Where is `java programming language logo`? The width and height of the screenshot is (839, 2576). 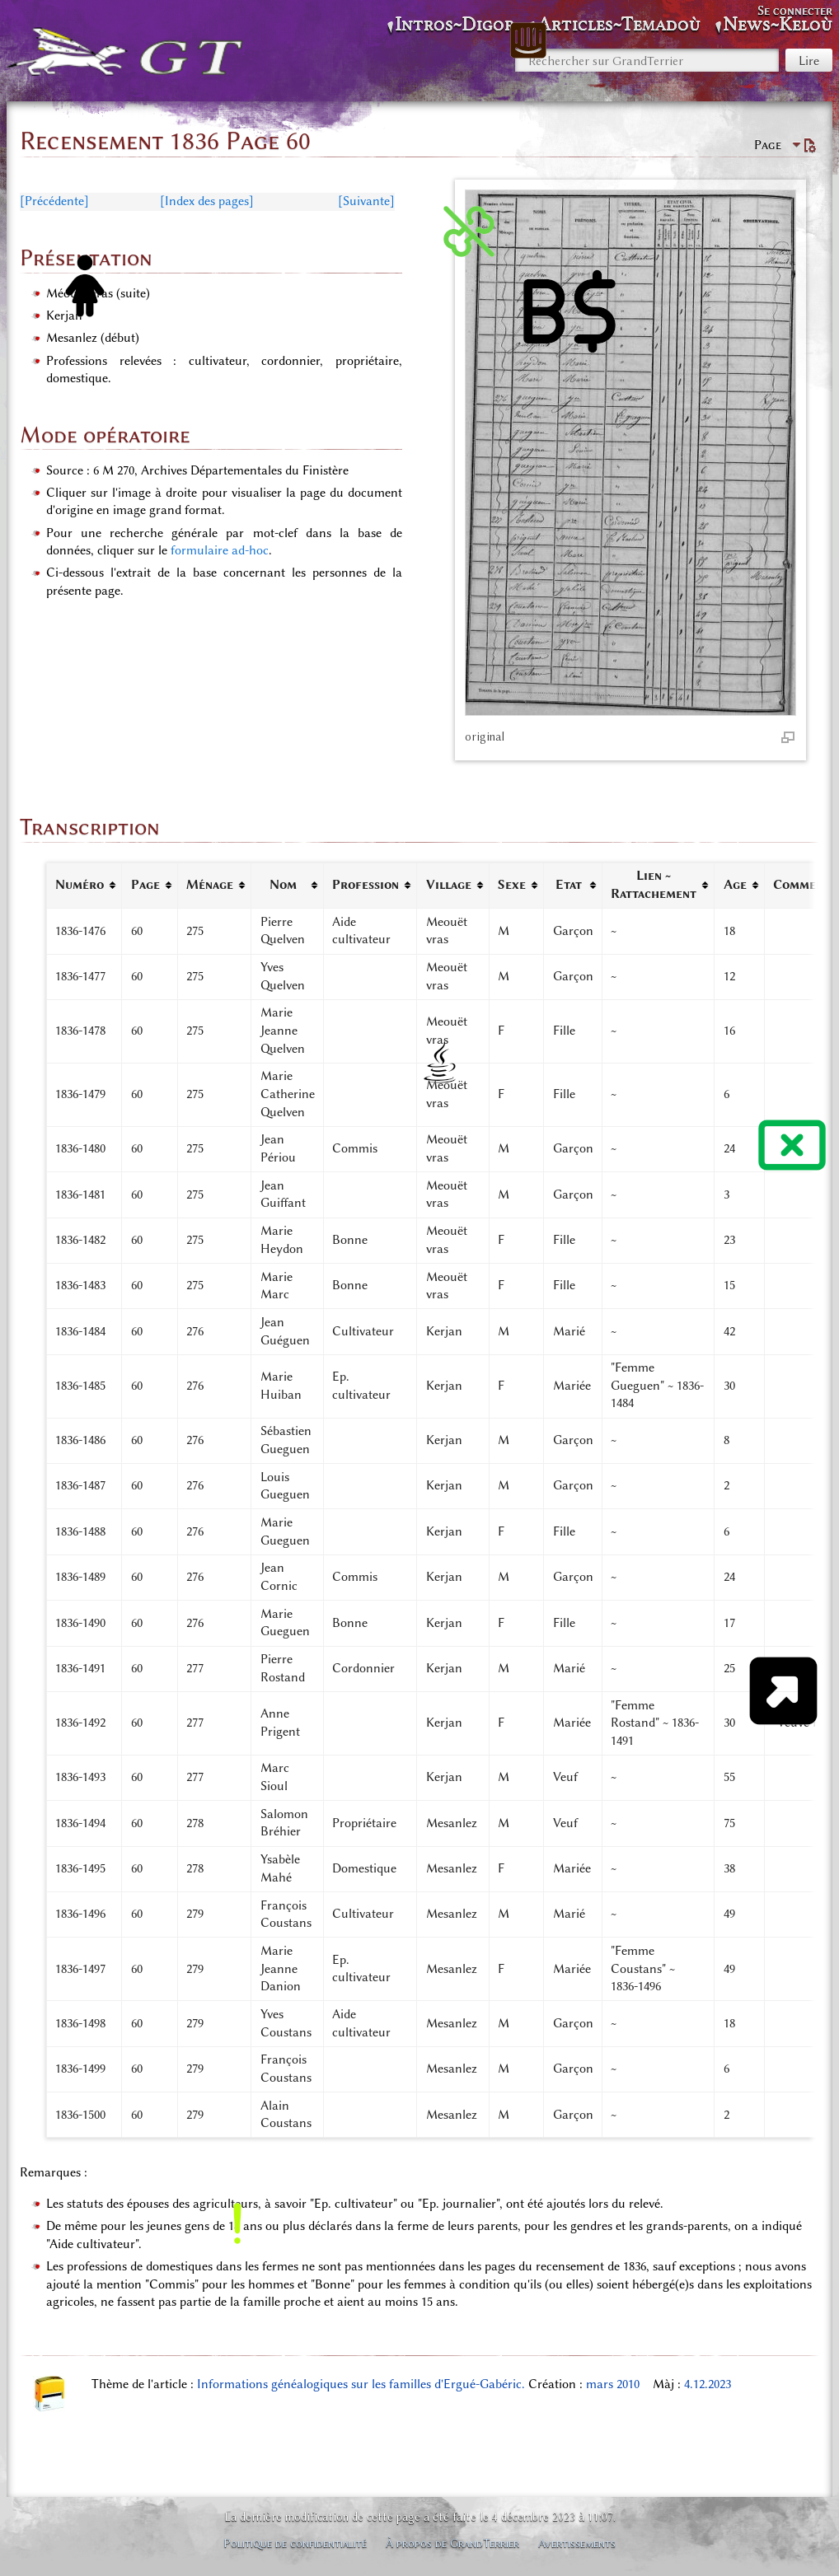 java programming language logo is located at coordinates (439, 1061).